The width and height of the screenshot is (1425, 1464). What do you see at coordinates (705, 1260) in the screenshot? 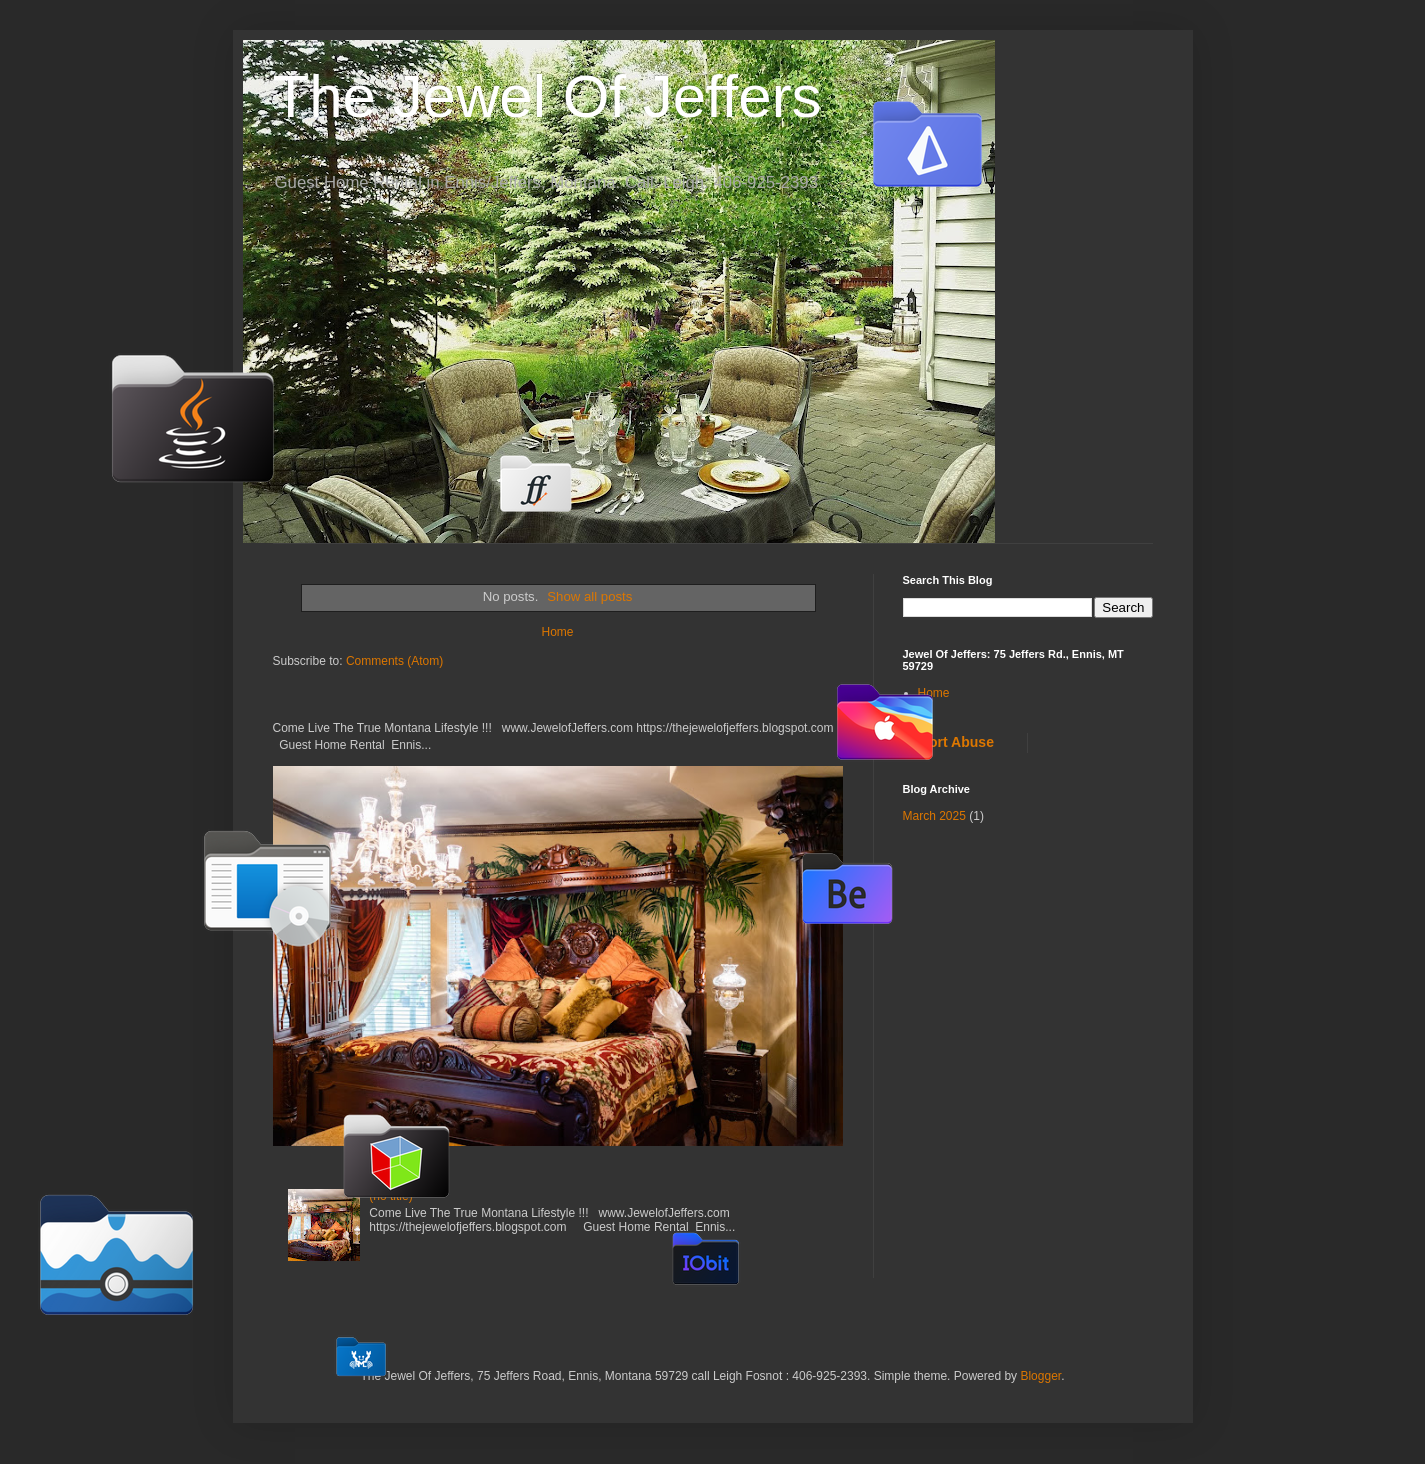
I see `open the IObit application folder` at bounding box center [705, 1260].